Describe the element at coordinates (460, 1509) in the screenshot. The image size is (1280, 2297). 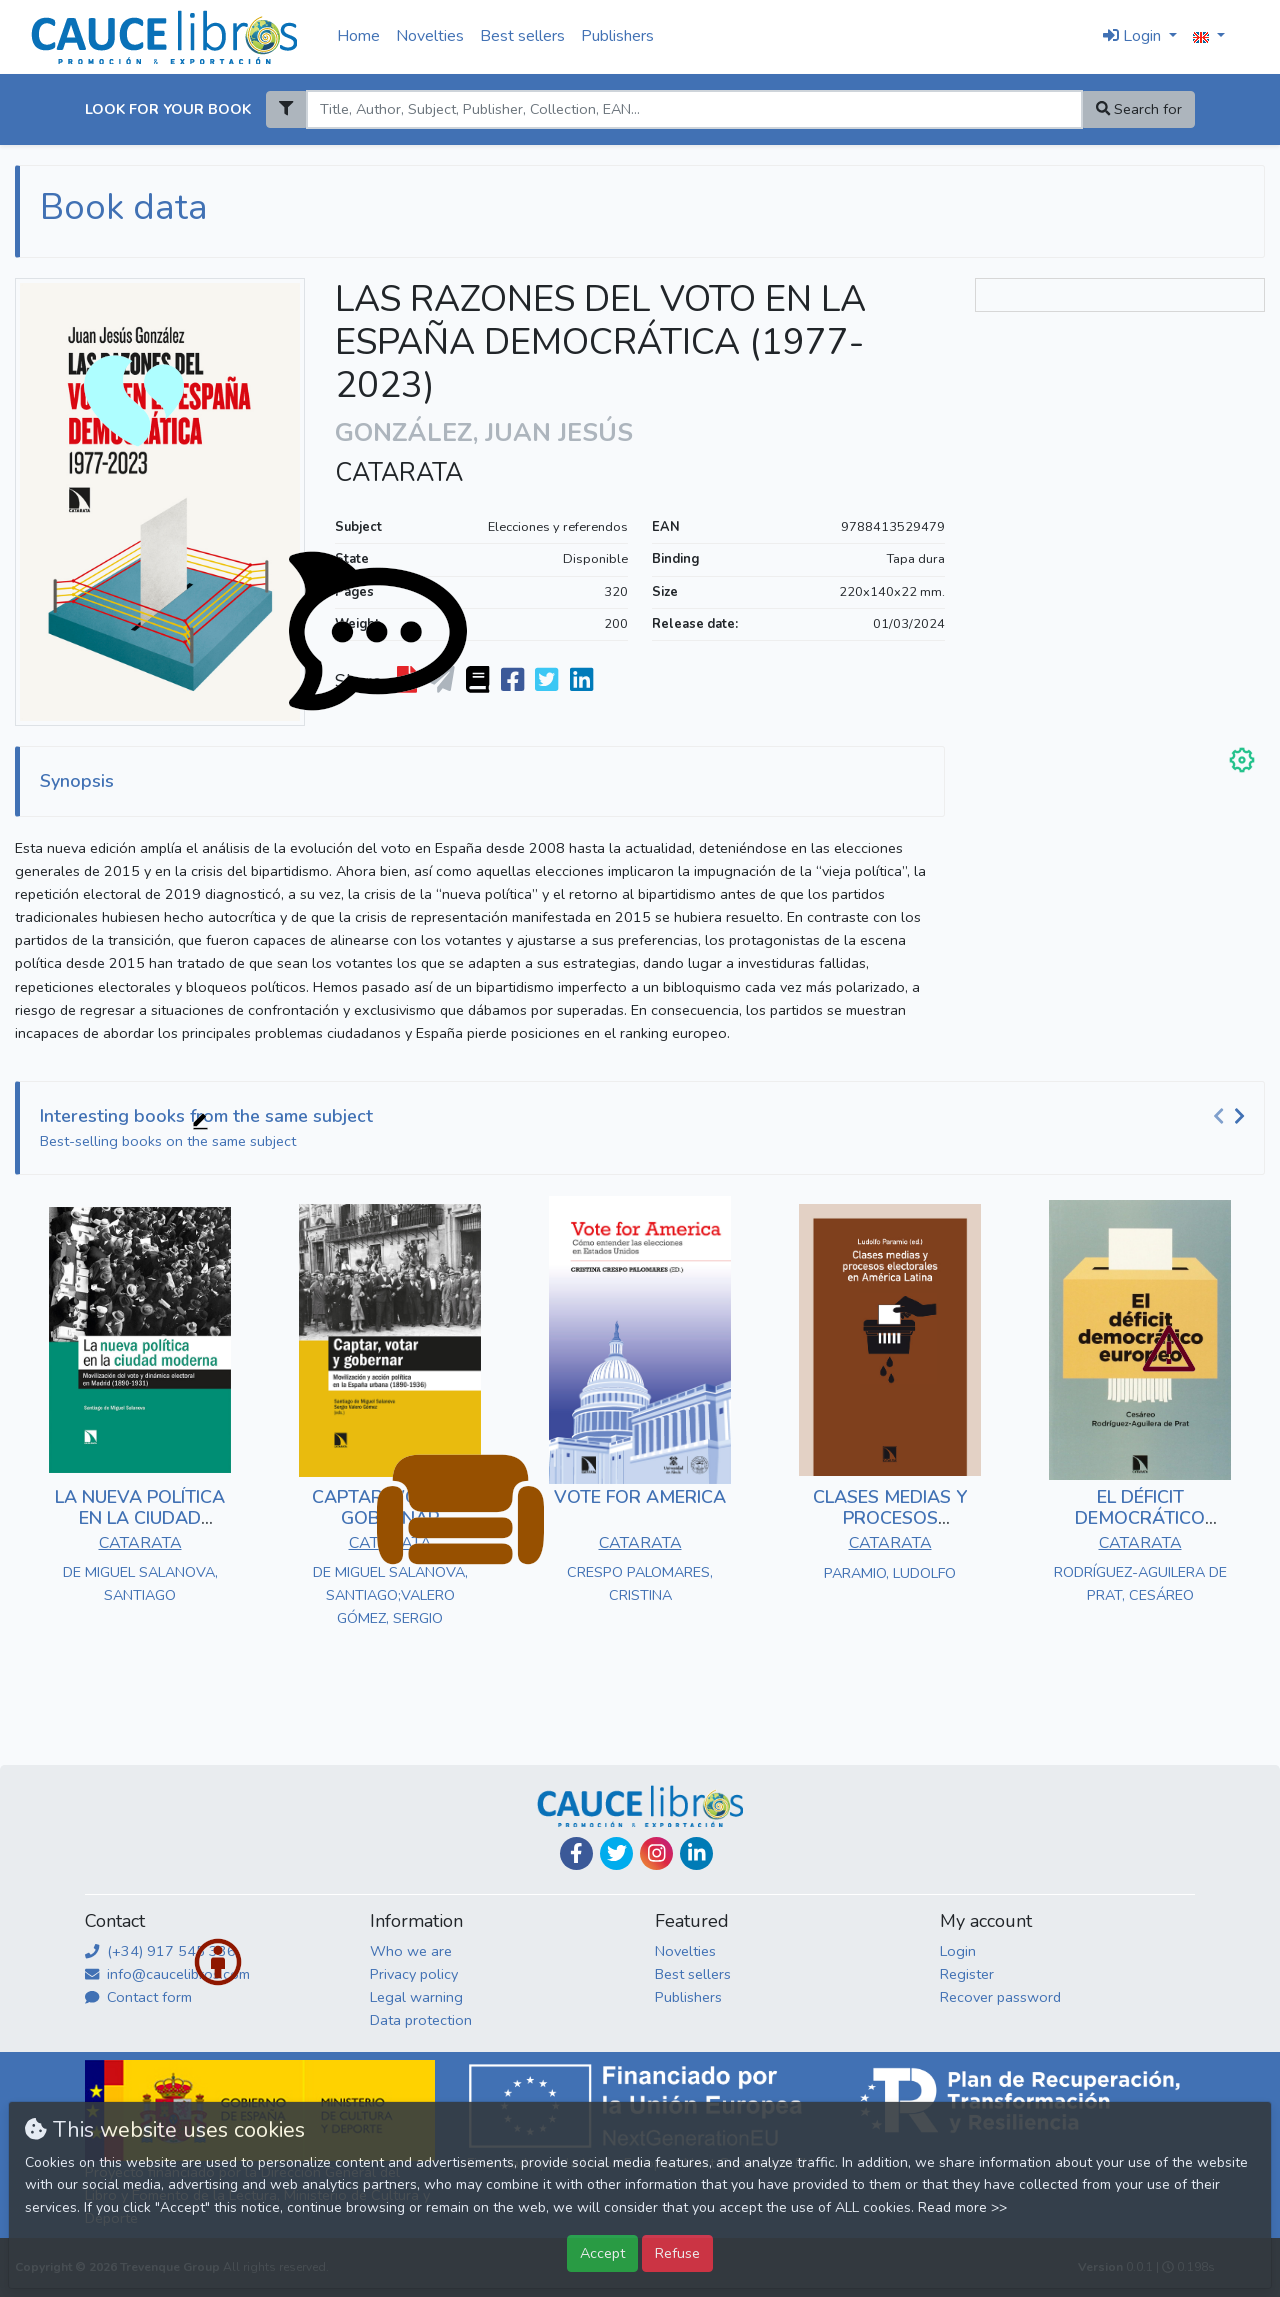
I see `apache couchdb database service` at that location.